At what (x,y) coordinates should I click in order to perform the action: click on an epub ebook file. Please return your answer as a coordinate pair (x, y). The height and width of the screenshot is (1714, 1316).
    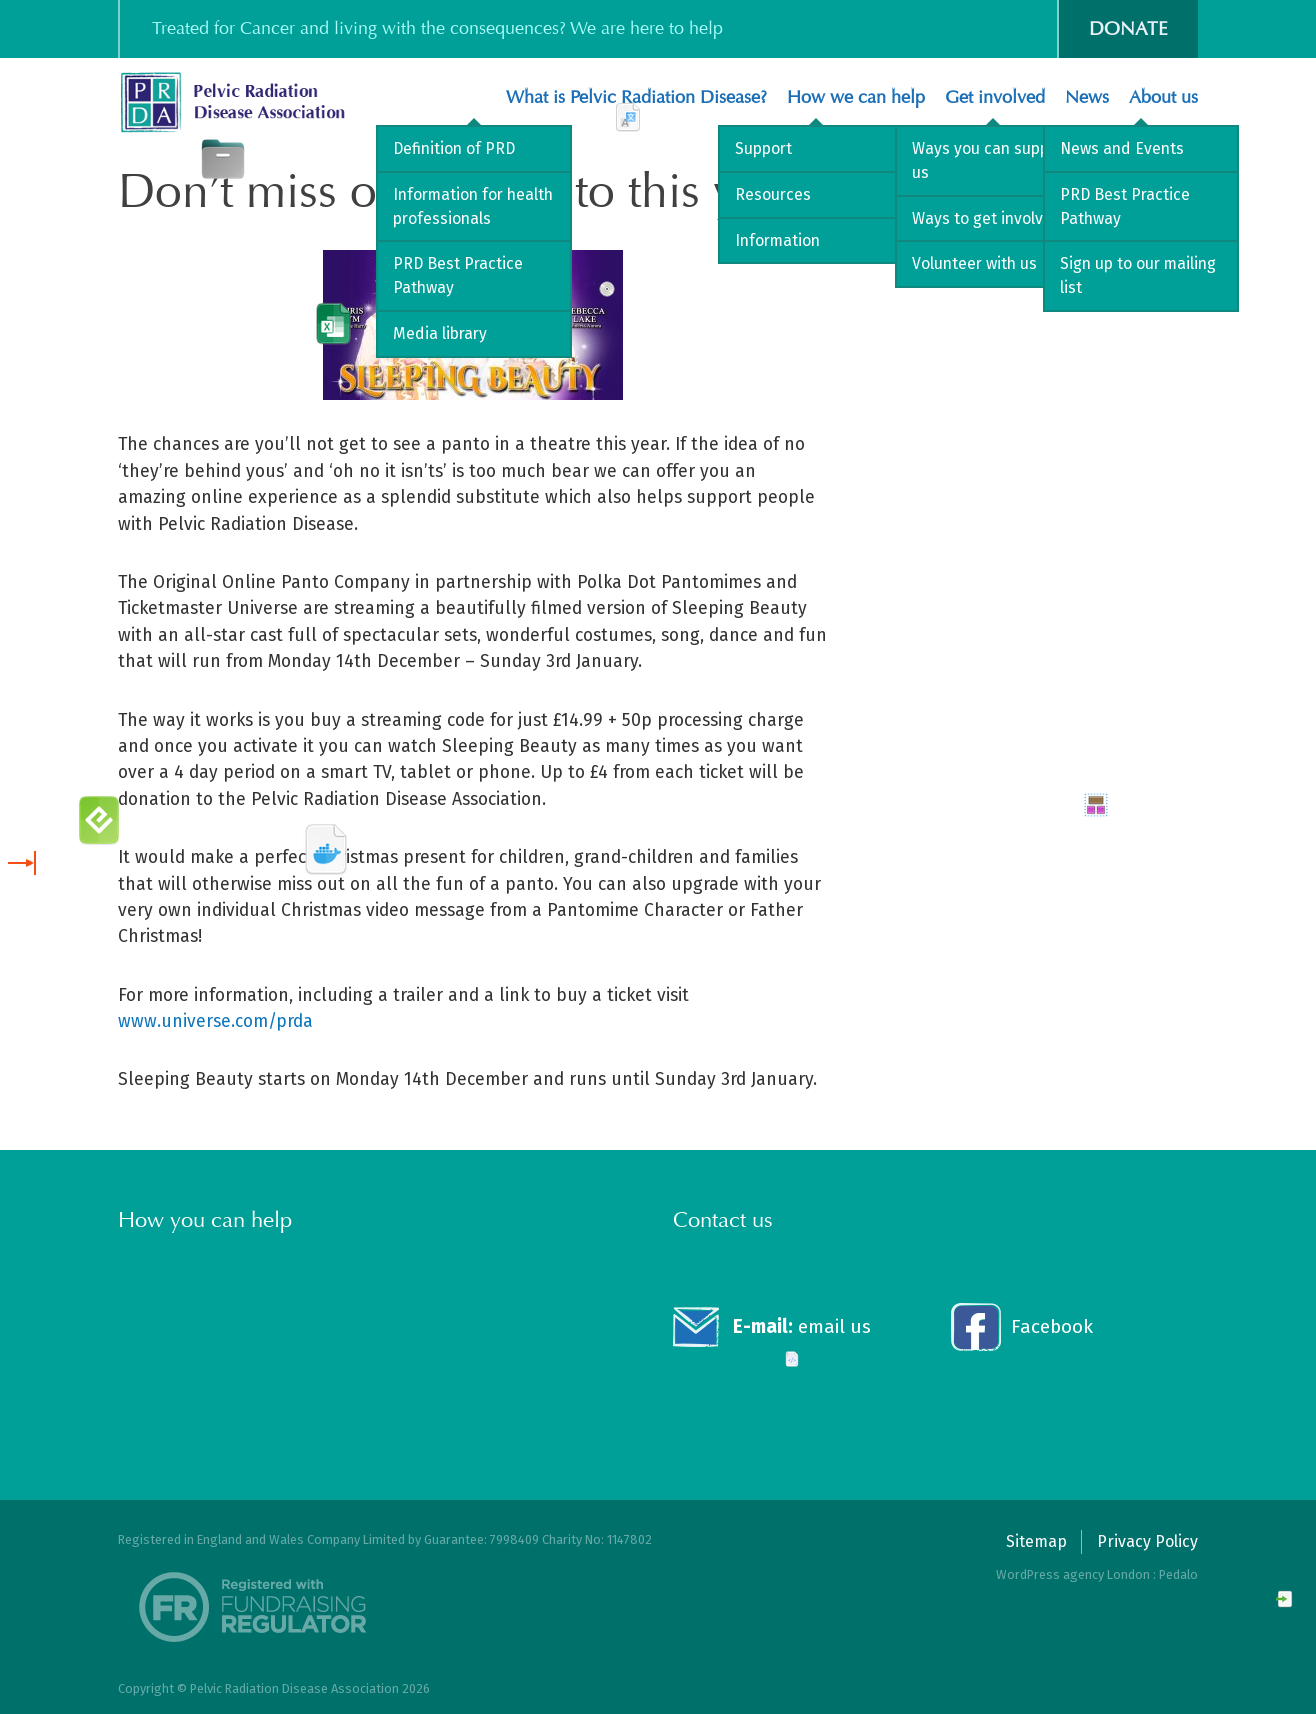
    Looking at the image, I should click on (99, 820).